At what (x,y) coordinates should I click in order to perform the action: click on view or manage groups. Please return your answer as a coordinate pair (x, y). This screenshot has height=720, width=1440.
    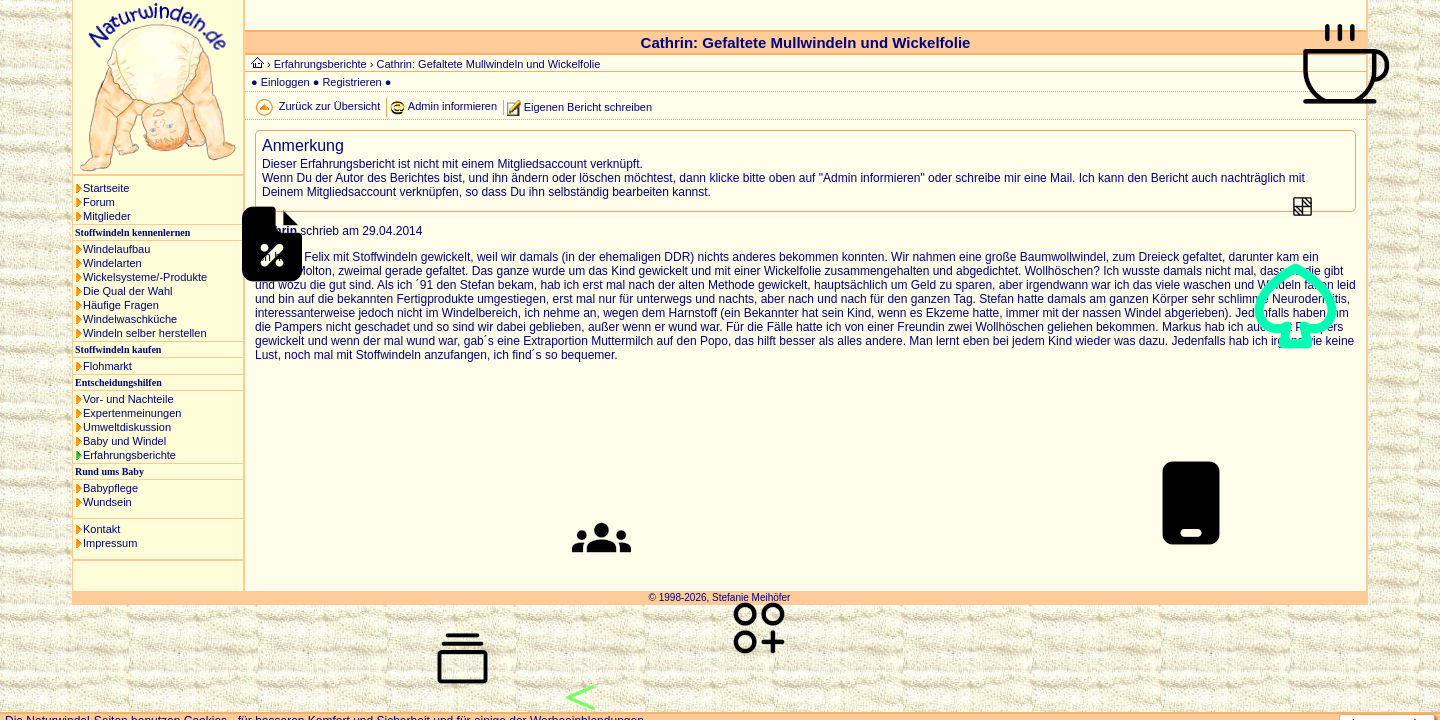
    Looking at the image, I should click on (601, 537).